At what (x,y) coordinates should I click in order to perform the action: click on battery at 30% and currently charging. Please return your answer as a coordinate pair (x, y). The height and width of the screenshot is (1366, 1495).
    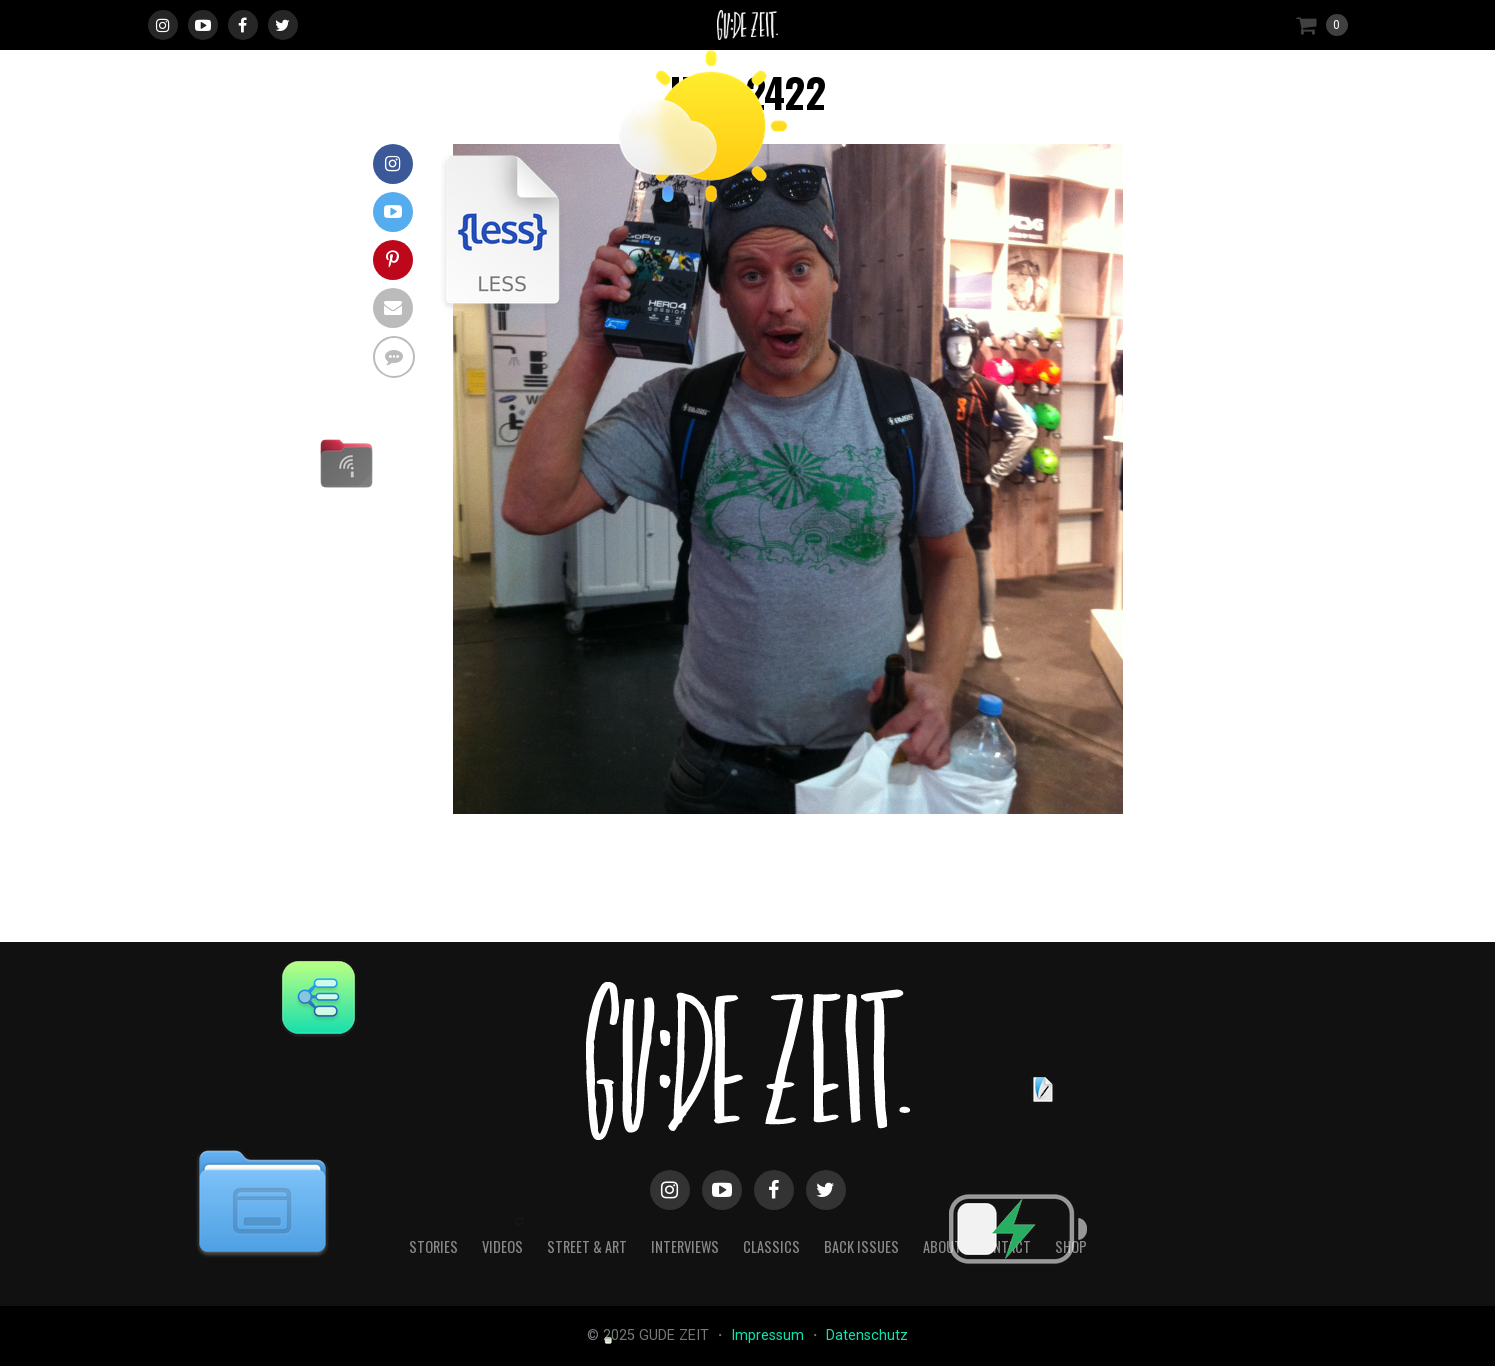
    Looking at the image, I should click on (1018, 1229).